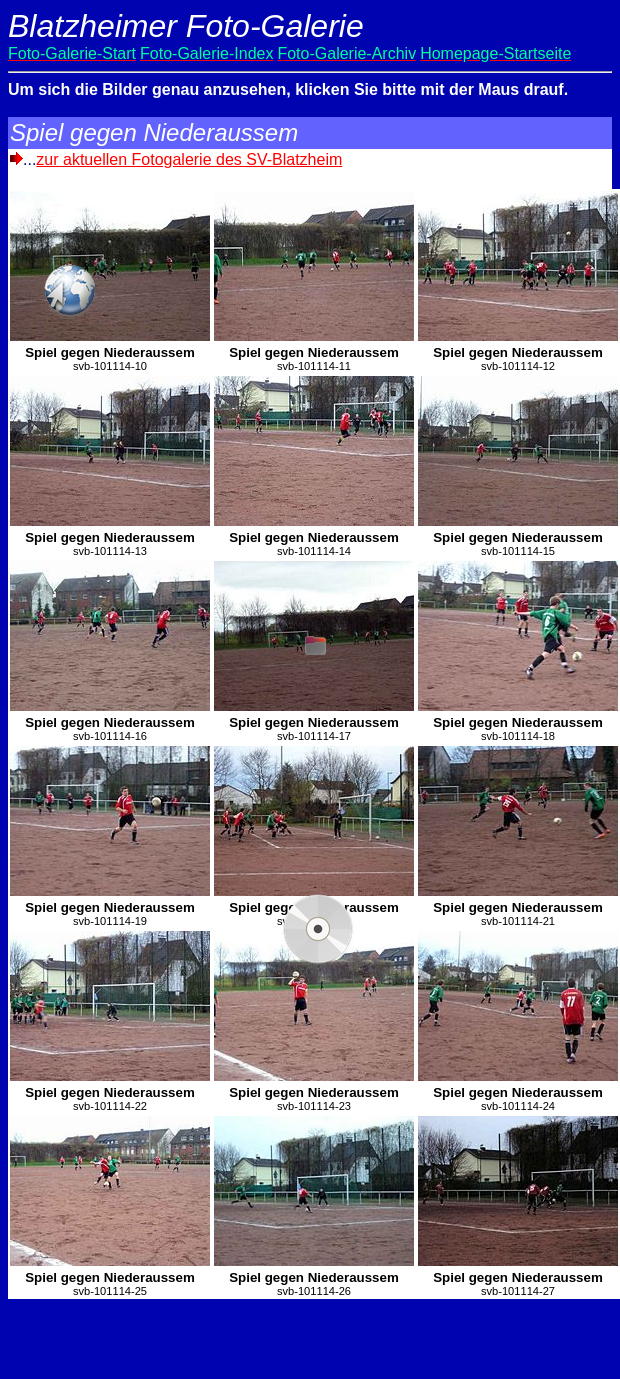  Describe the element at coordinates (315, 645) in the screenshot. I see `folder ready to accept dragged files` at that location.